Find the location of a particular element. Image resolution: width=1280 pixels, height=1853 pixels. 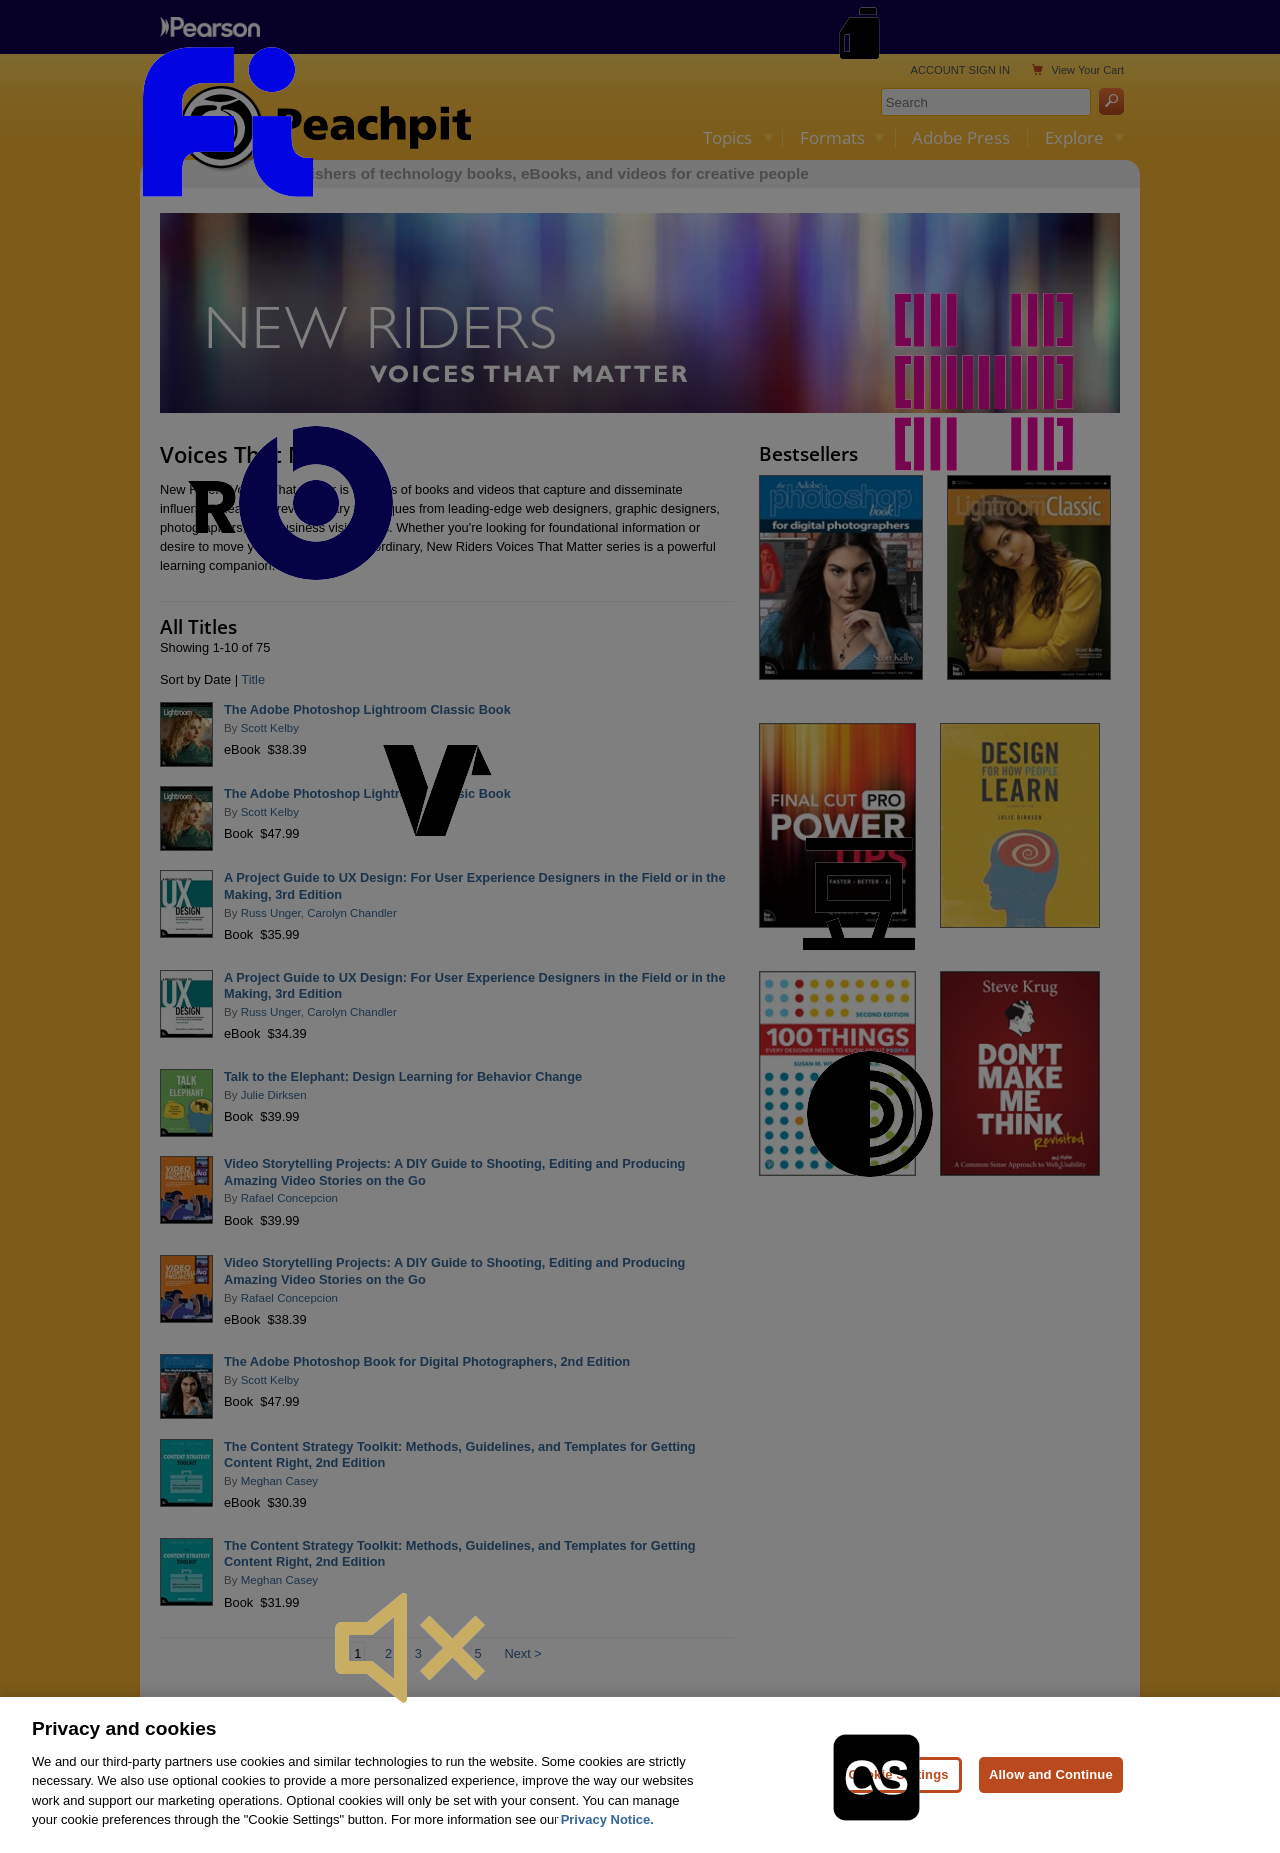

launch htop system monitoring application is located at coordinates (984, 382).